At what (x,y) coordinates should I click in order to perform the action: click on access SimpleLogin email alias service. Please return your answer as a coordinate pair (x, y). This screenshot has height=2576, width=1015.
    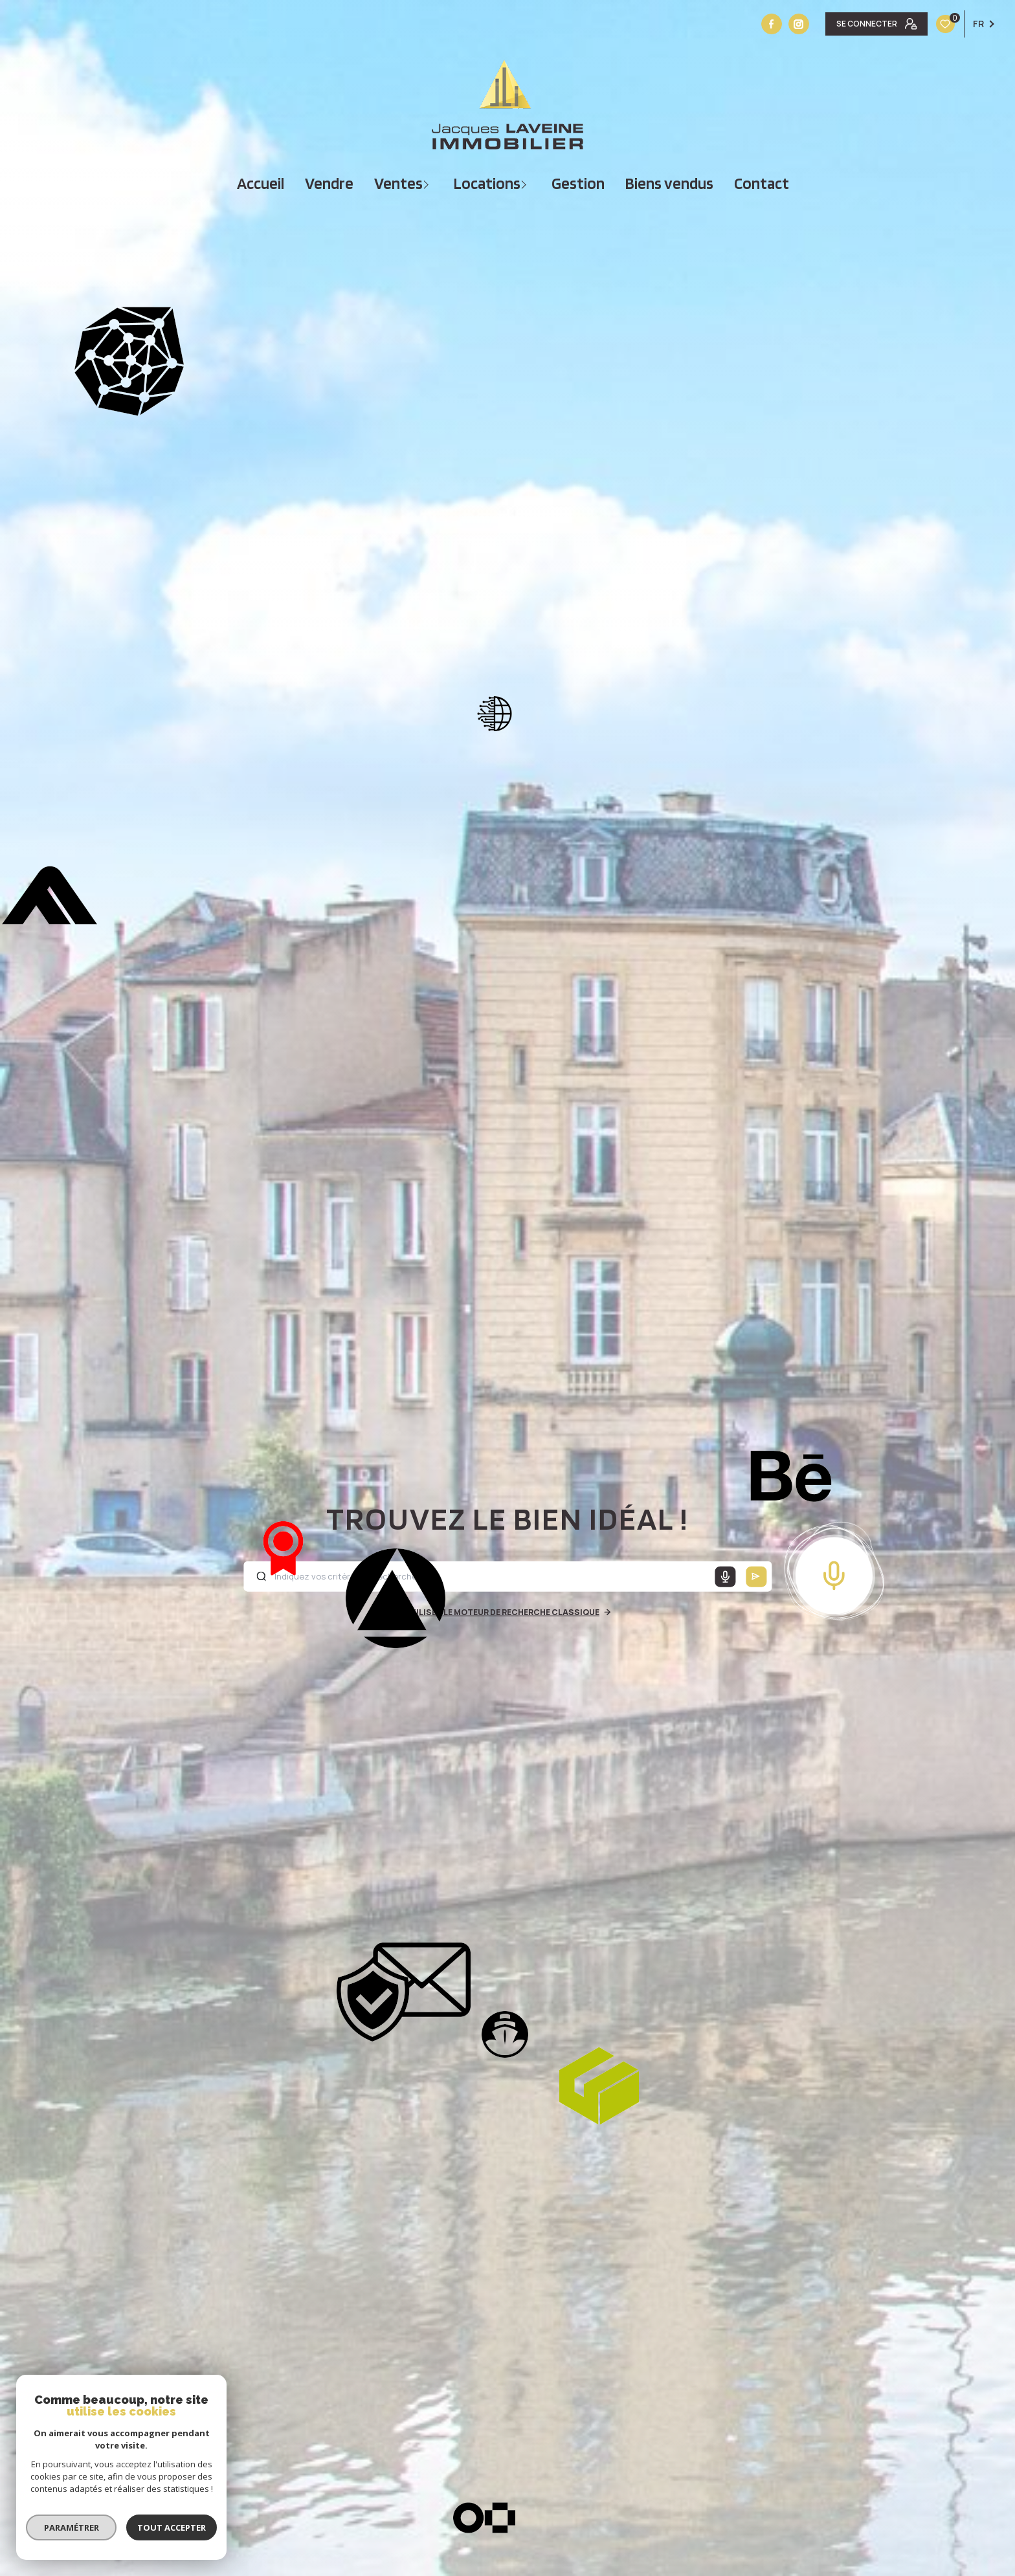
    Looking at the image, I should click on (403, 1992).